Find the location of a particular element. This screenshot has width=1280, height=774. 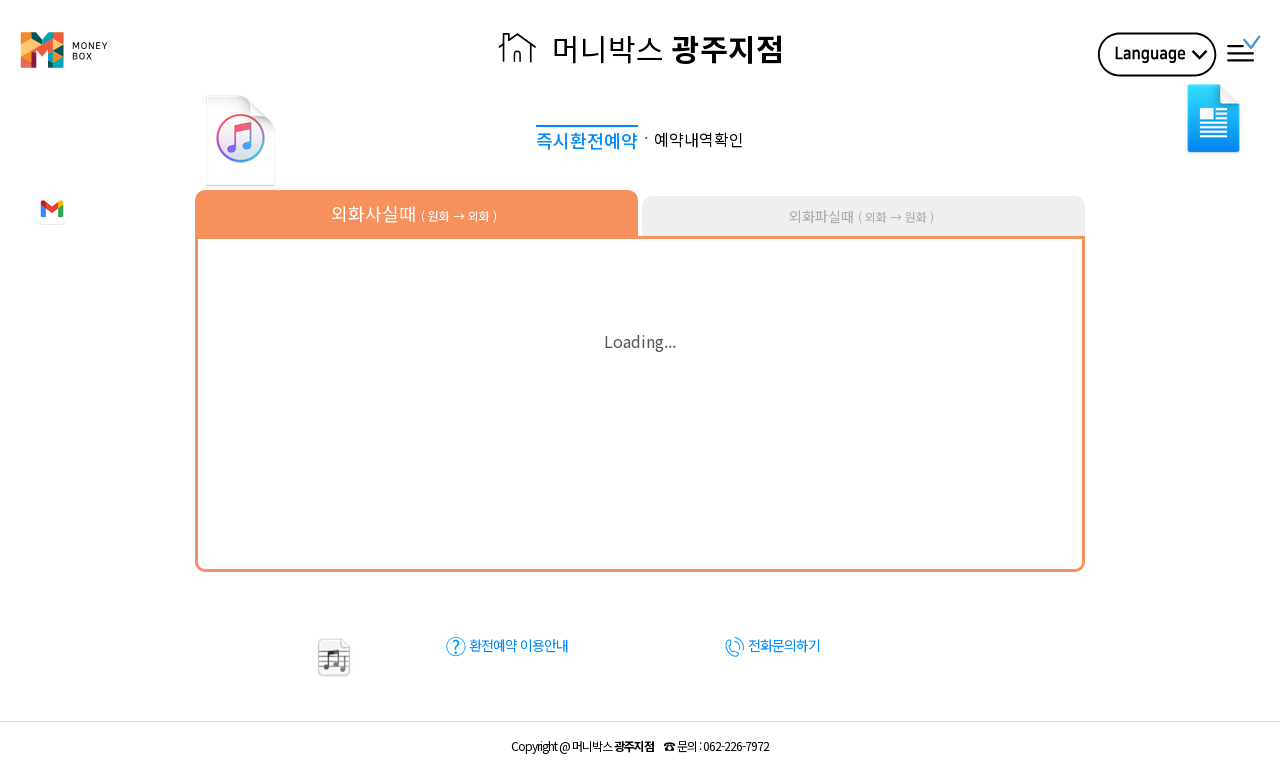

a google docs document file is located at coordinates (1213, 119).